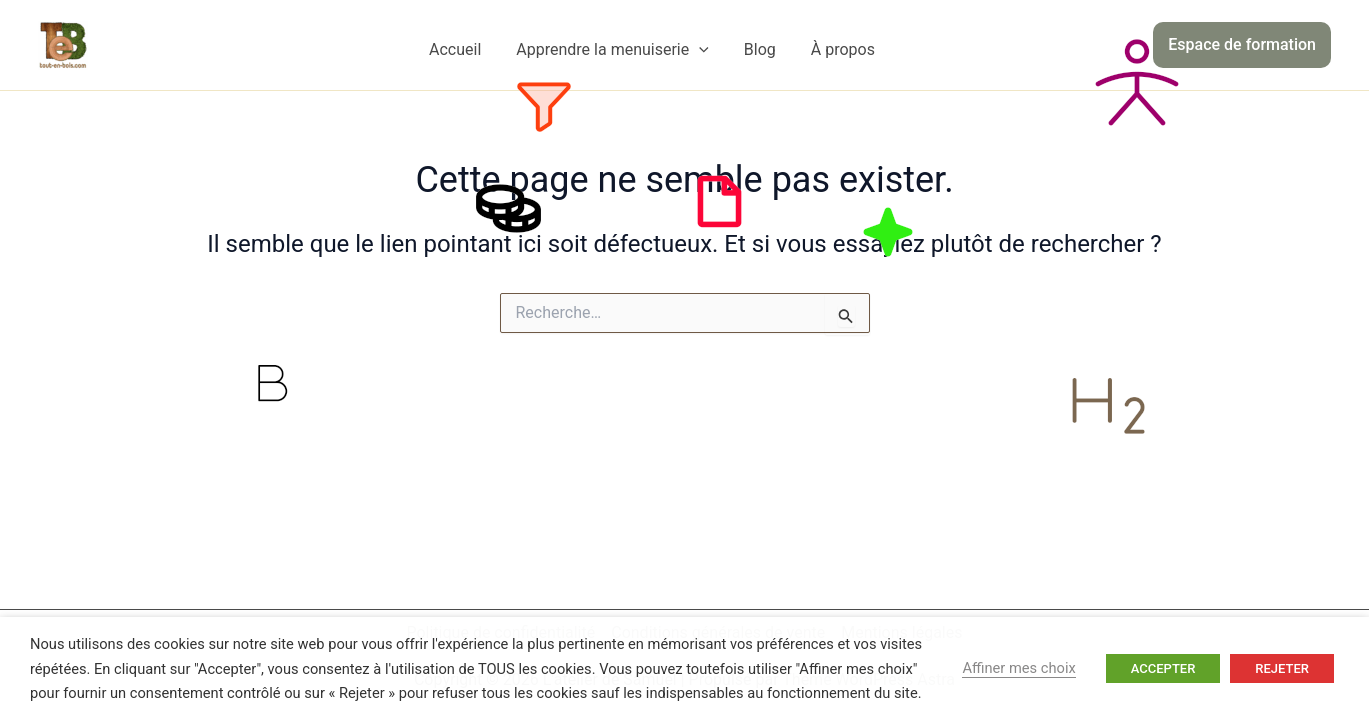 This screenshot has height=720, width=1369. Describe the element at coordinates (508, 208) in the screenshot. I see `view your coin balance or currency` at that location.